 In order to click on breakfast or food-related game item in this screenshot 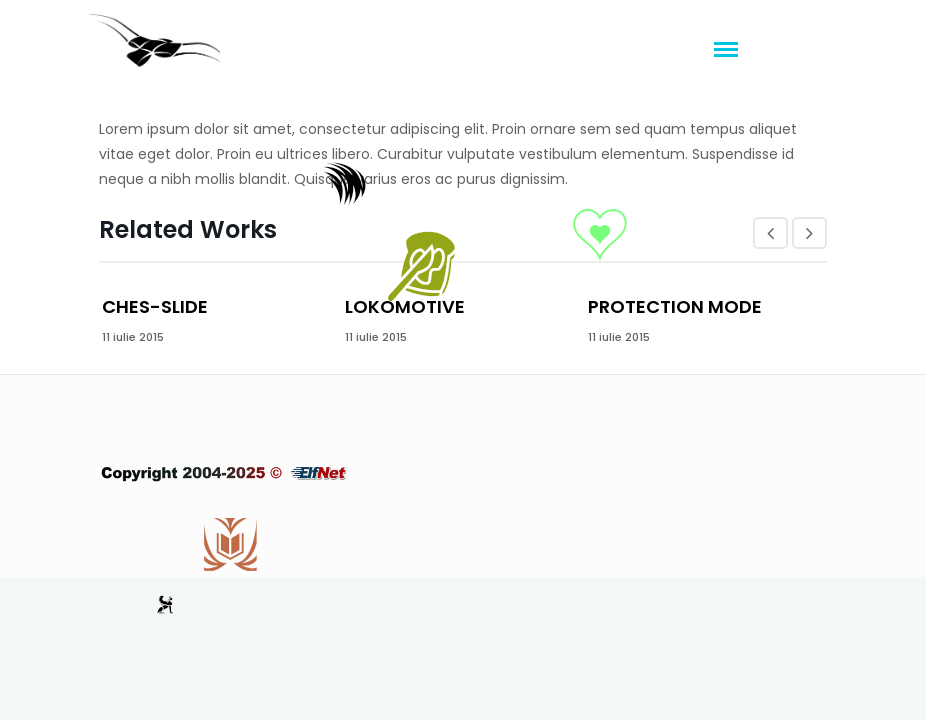, I will do `click(421, 266)`.